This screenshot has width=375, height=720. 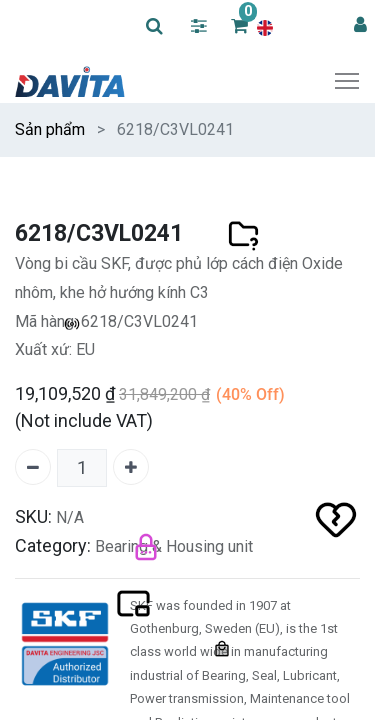 What do you see at coordinates (222, 649) in the screenshot?
I see `access shopping or retail features` at bounding box center [222, 649].